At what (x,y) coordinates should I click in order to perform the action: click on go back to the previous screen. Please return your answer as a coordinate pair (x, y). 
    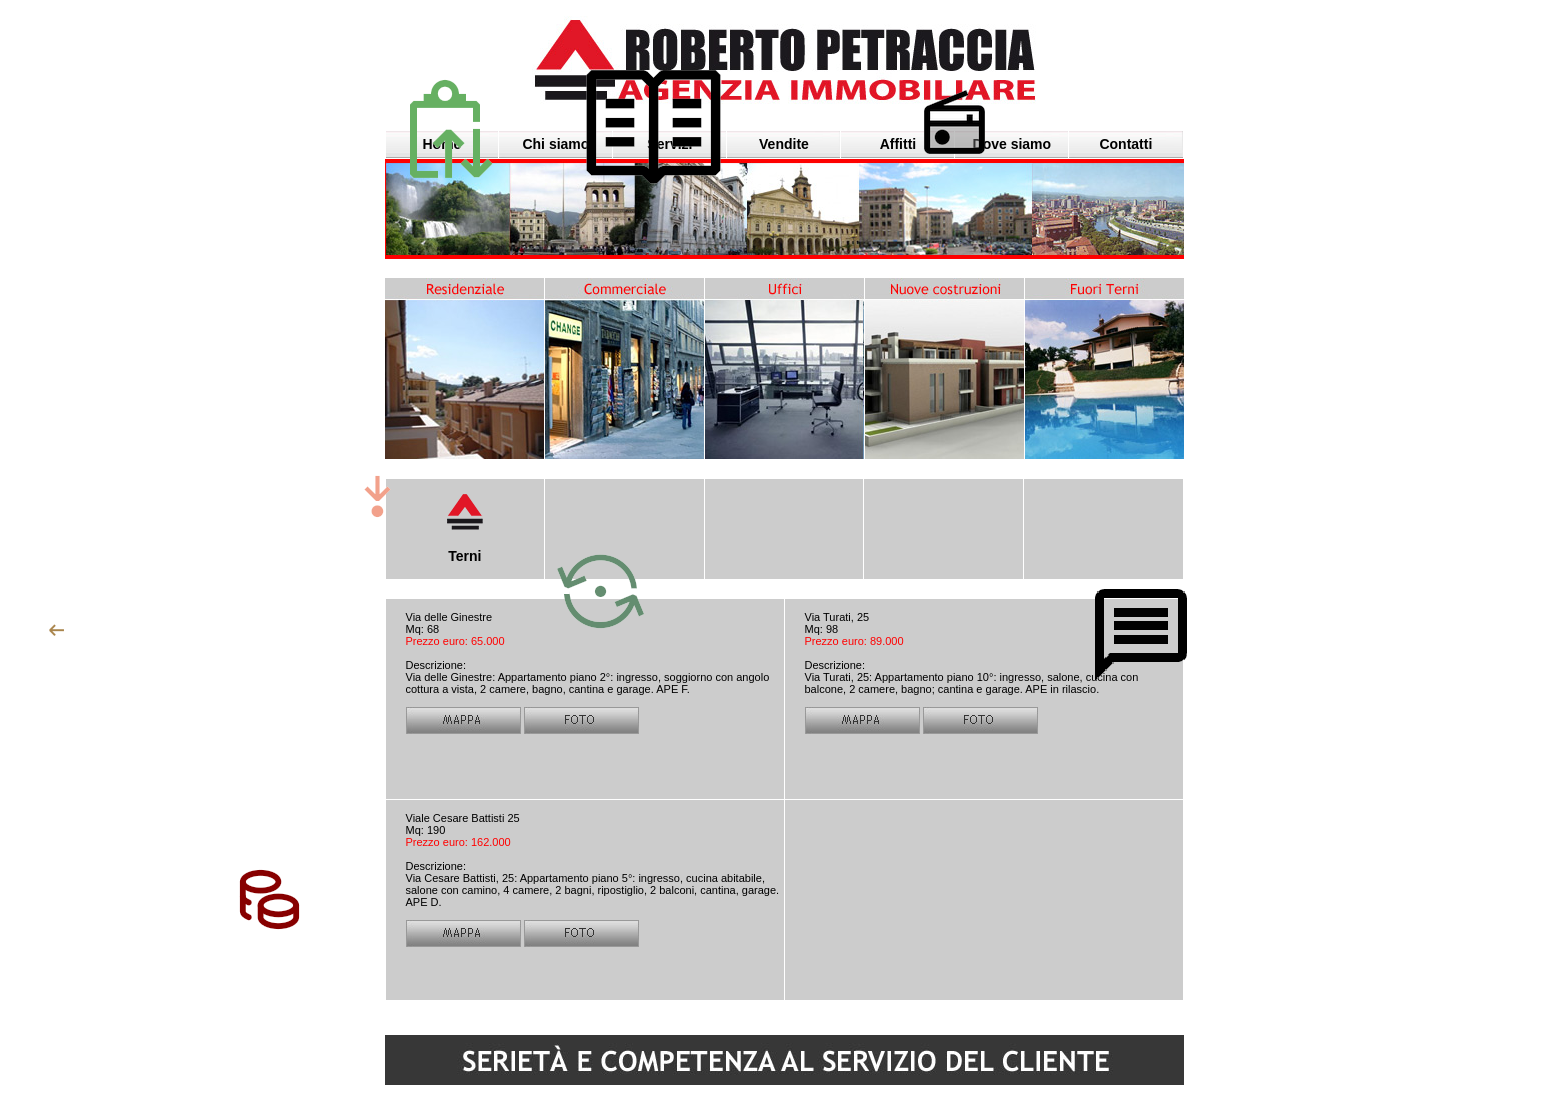
    Looking at the image, I should click on (57, 630).